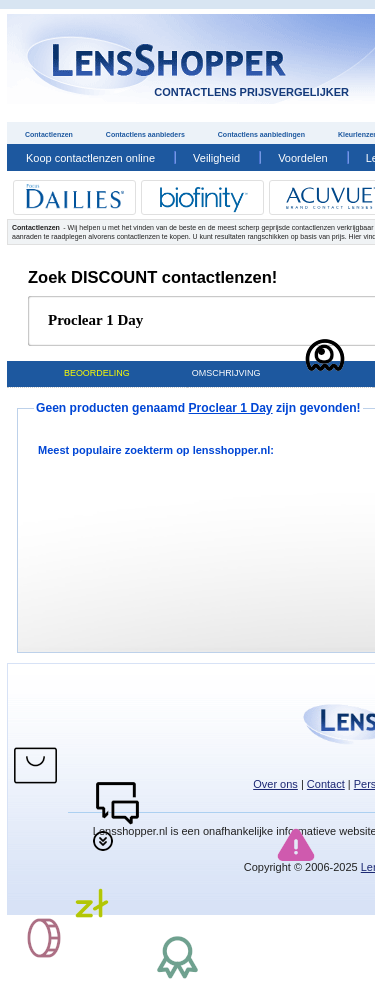  I want to click on scroll down or view more content, so click(103, 841).